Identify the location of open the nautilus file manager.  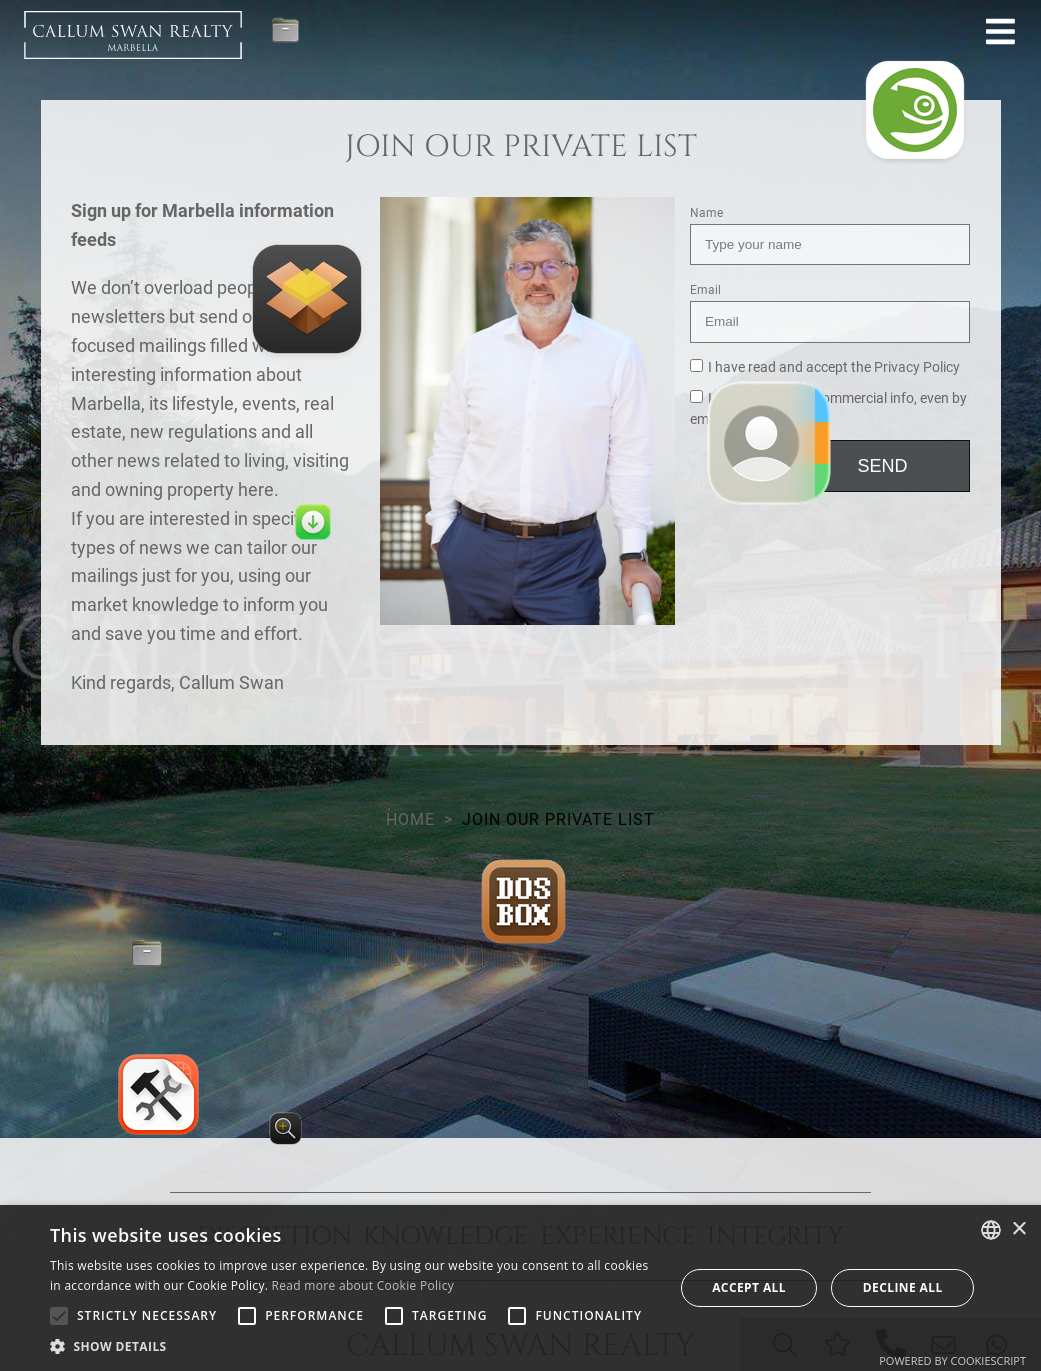
(147, 952).